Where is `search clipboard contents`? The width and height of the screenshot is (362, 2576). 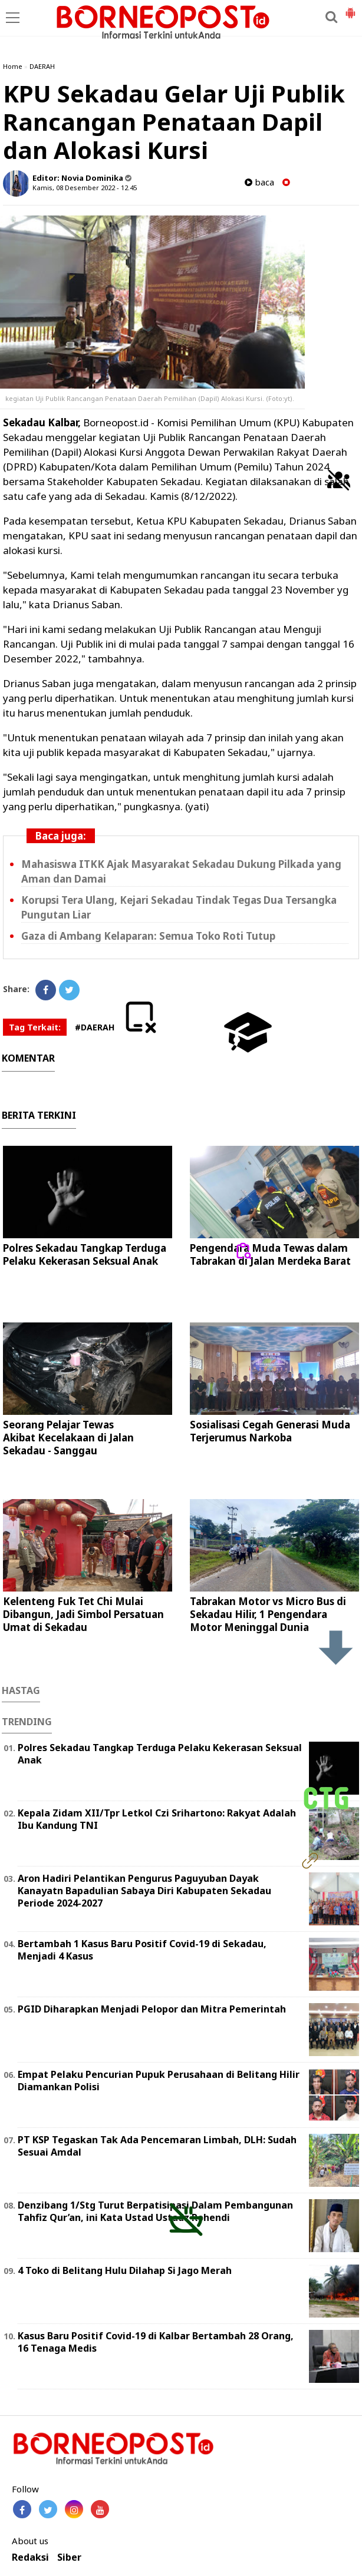 search clipboard contents is located at coordinates (243, 1251).